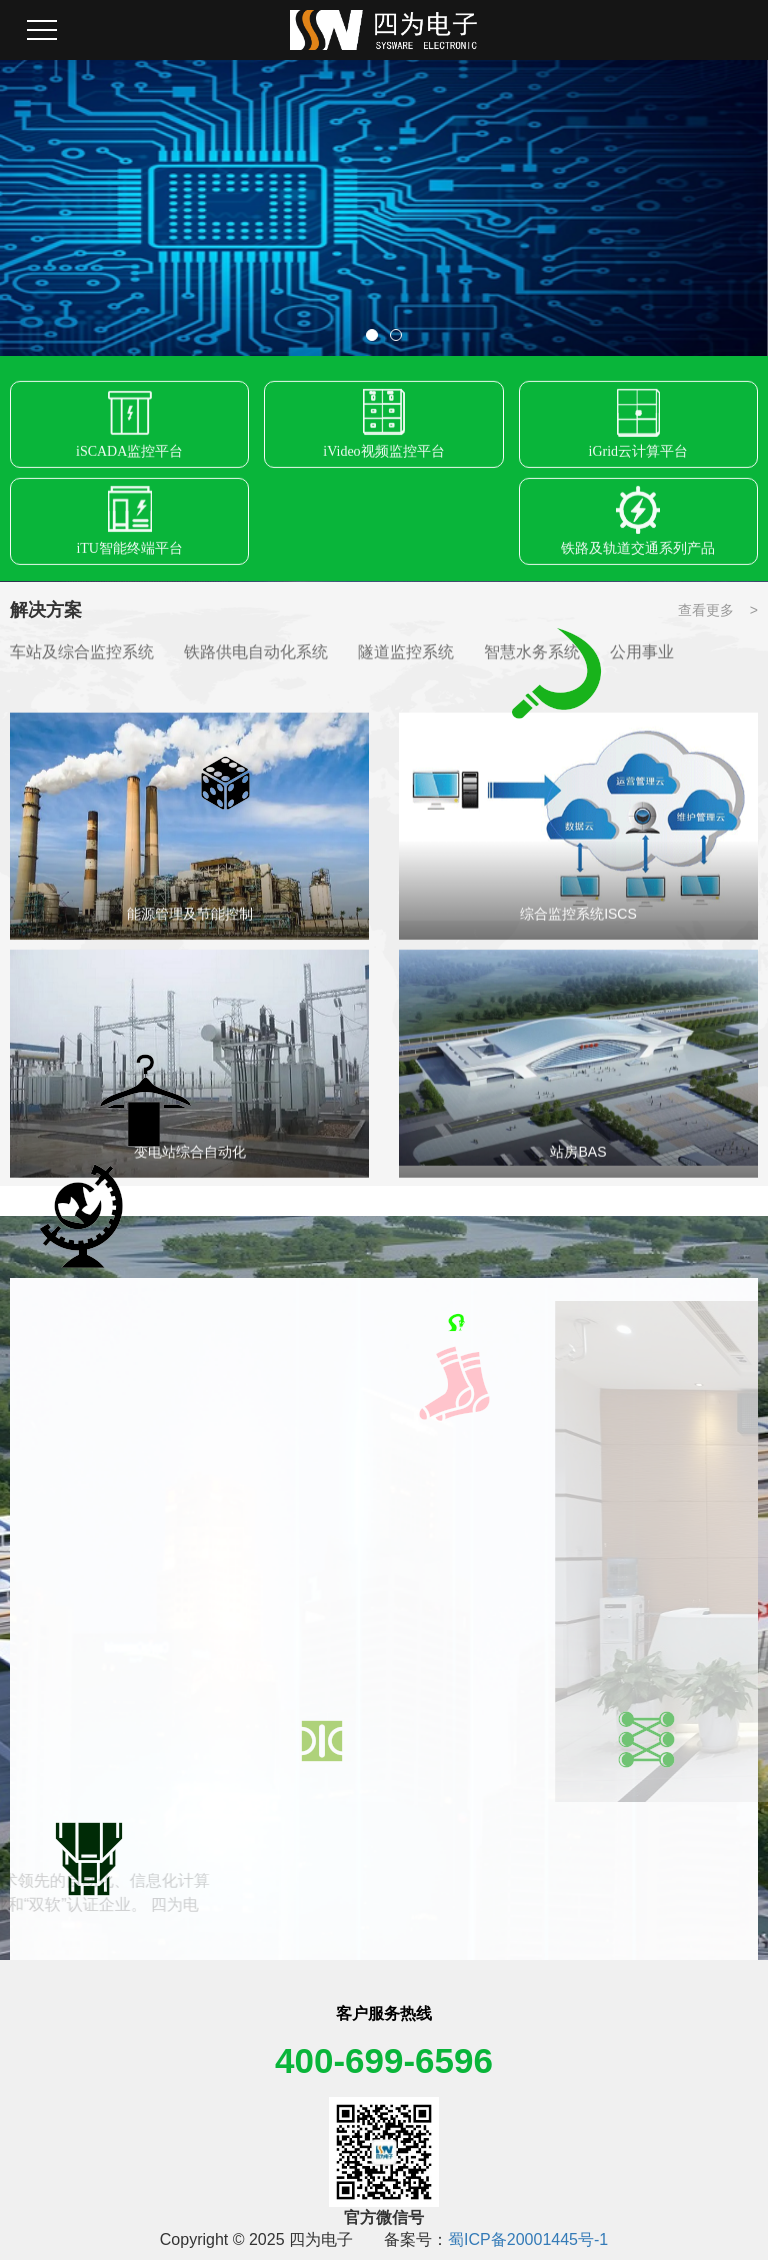 Image resolution: width=768 pixels, height=2260 pixels. What do you see at coordinates (322, 1741) in the screenshot?
I see `abstract game logo or brand icon` at bounding box center [322, 1741].